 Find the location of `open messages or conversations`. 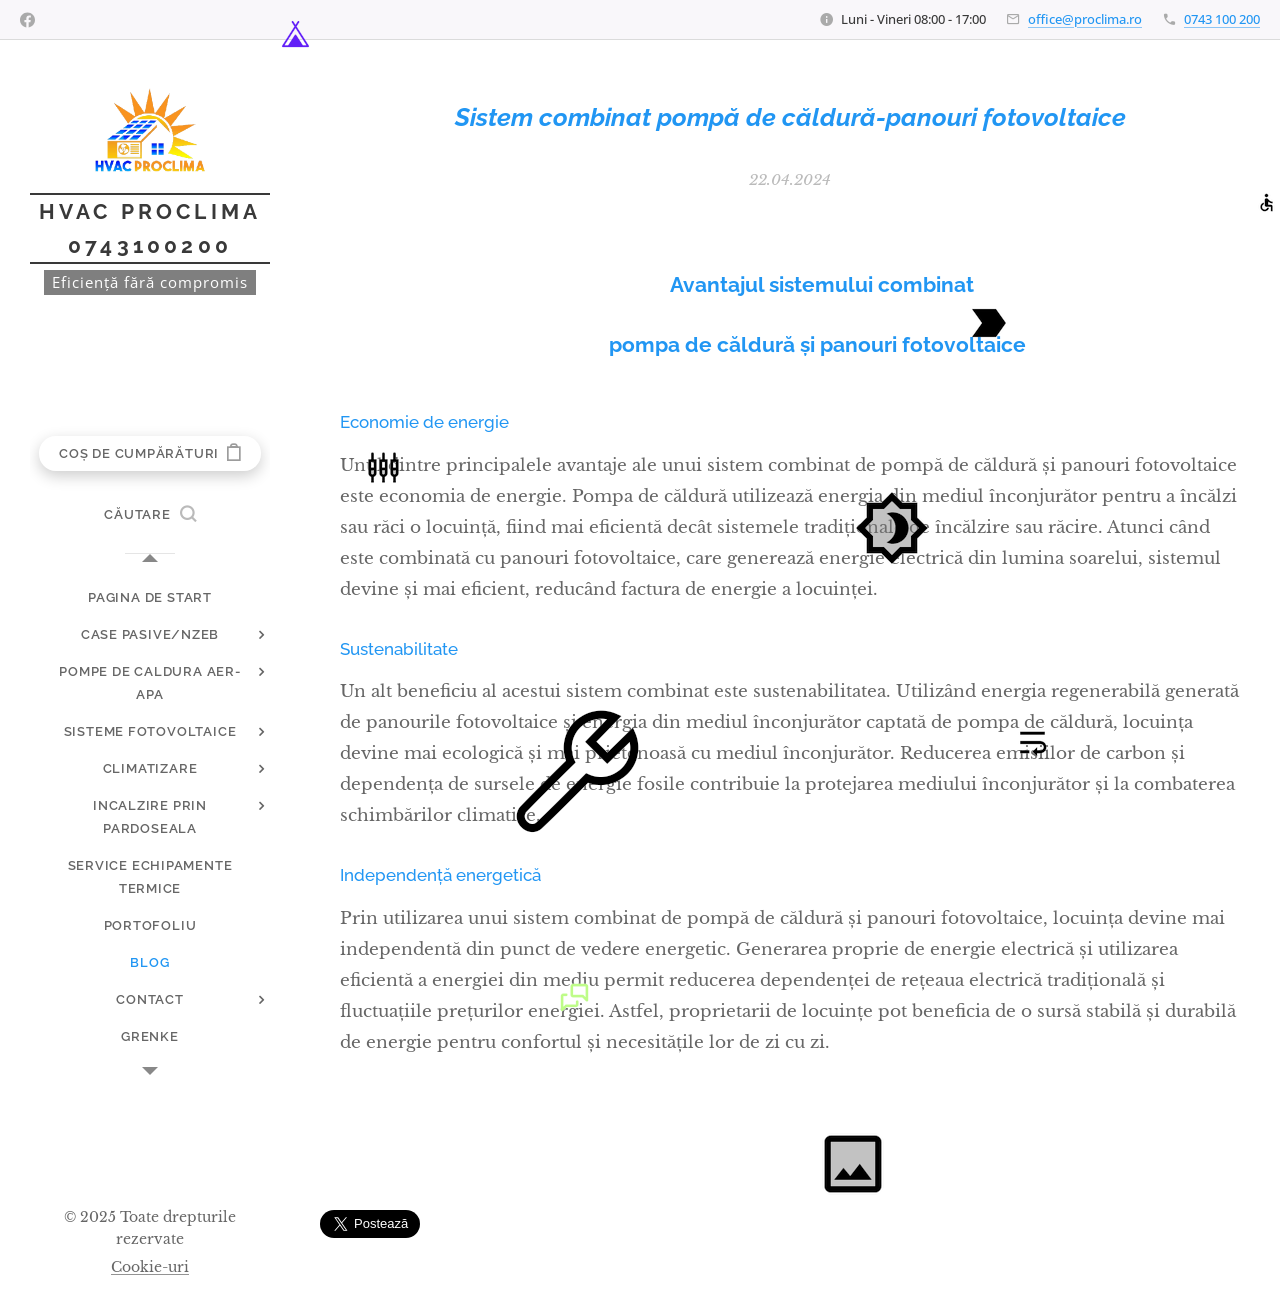

open messages or conversations is located at coordinates (574, 997).